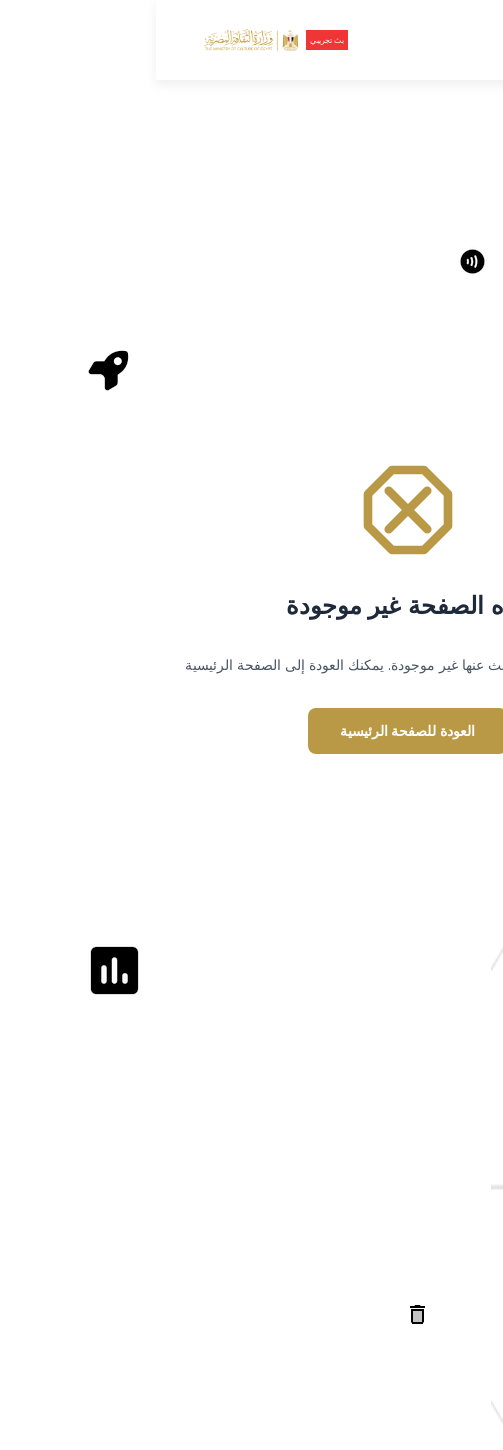 This screenshot has width=503, height=1450. I want to click on delete selected item, so click(417, 1314).